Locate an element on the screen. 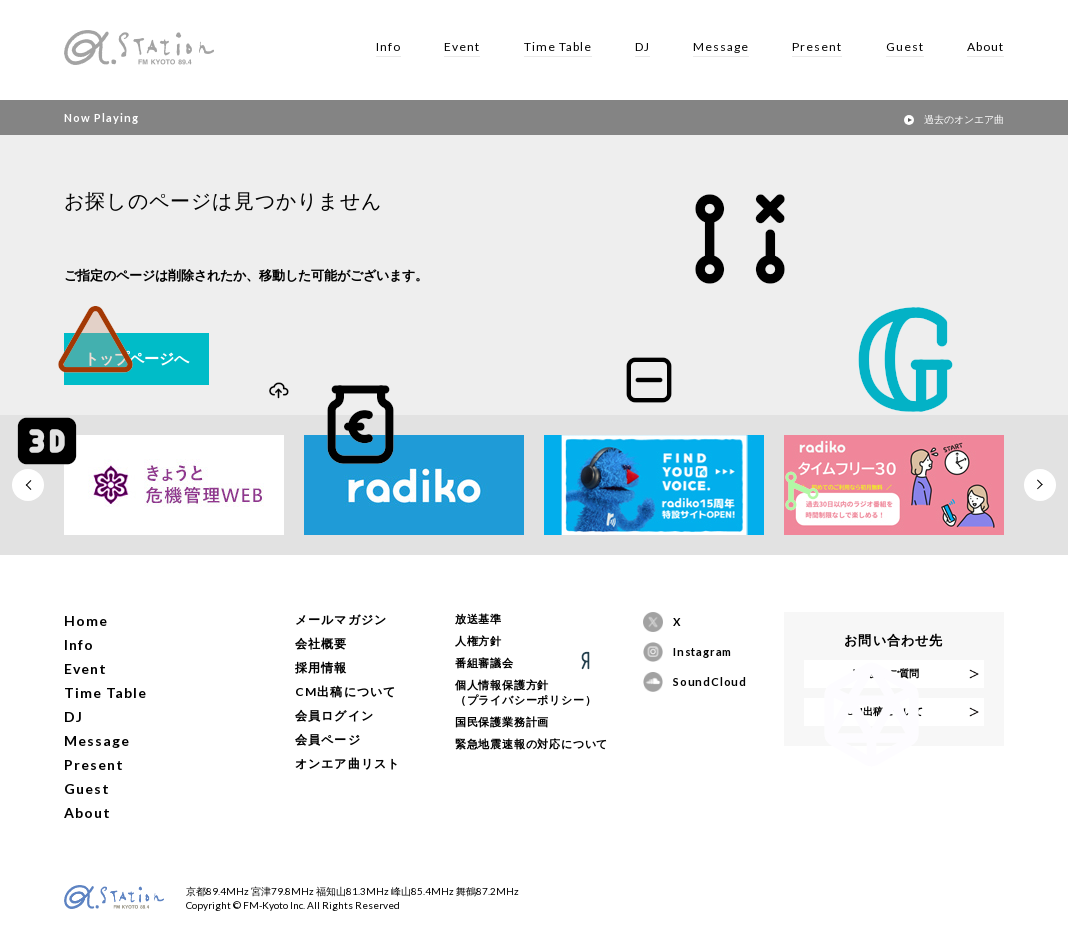 The height and width of the screenshot is (946, 1068). leave a tip or donation in euros is located at coordinates (360, 422).